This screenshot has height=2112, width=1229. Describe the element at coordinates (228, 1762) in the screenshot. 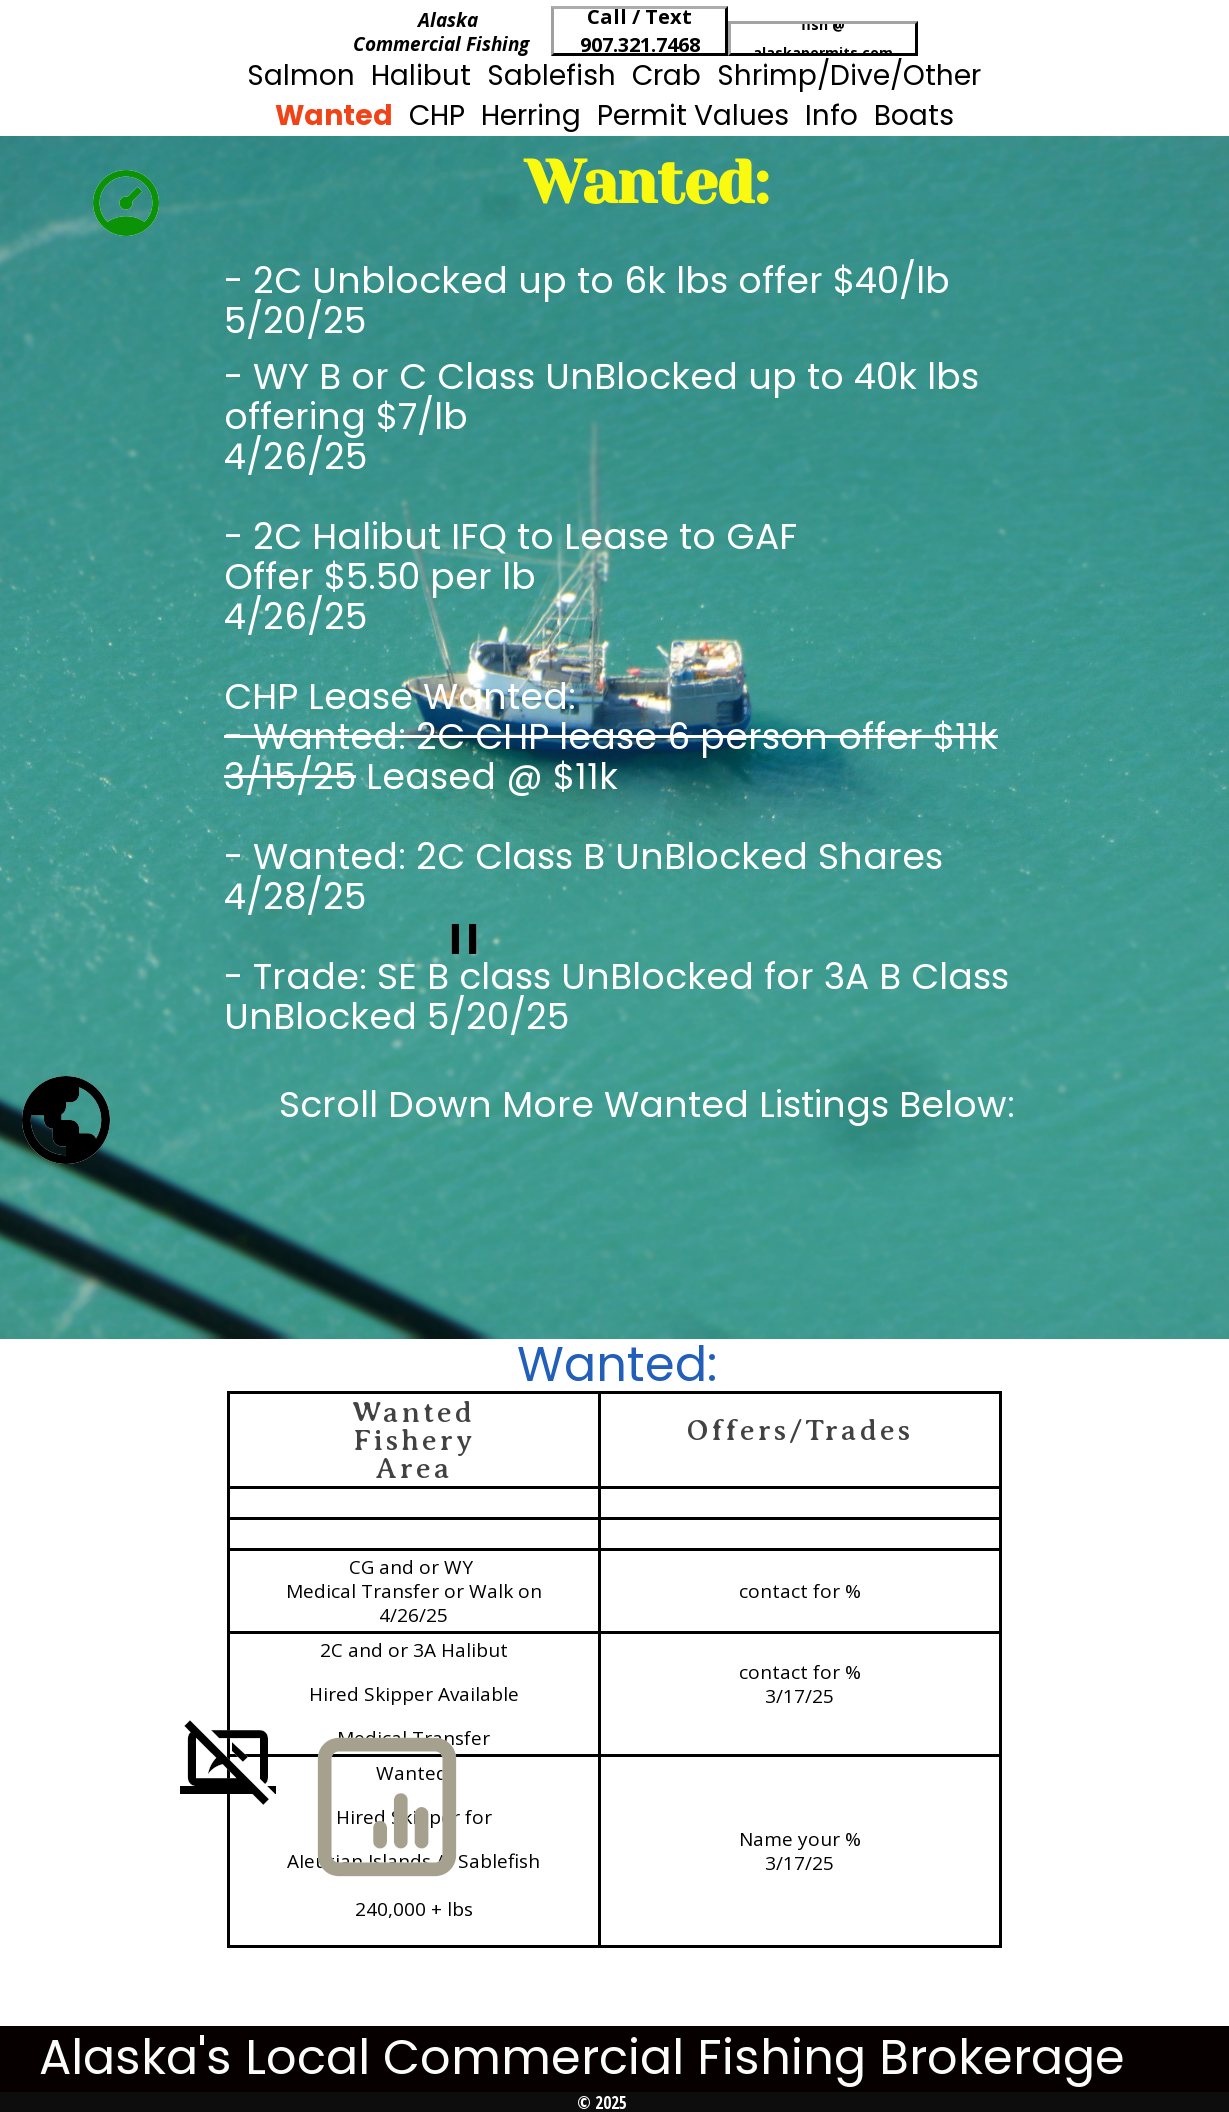

I see `stop sharing your screen` at that location.